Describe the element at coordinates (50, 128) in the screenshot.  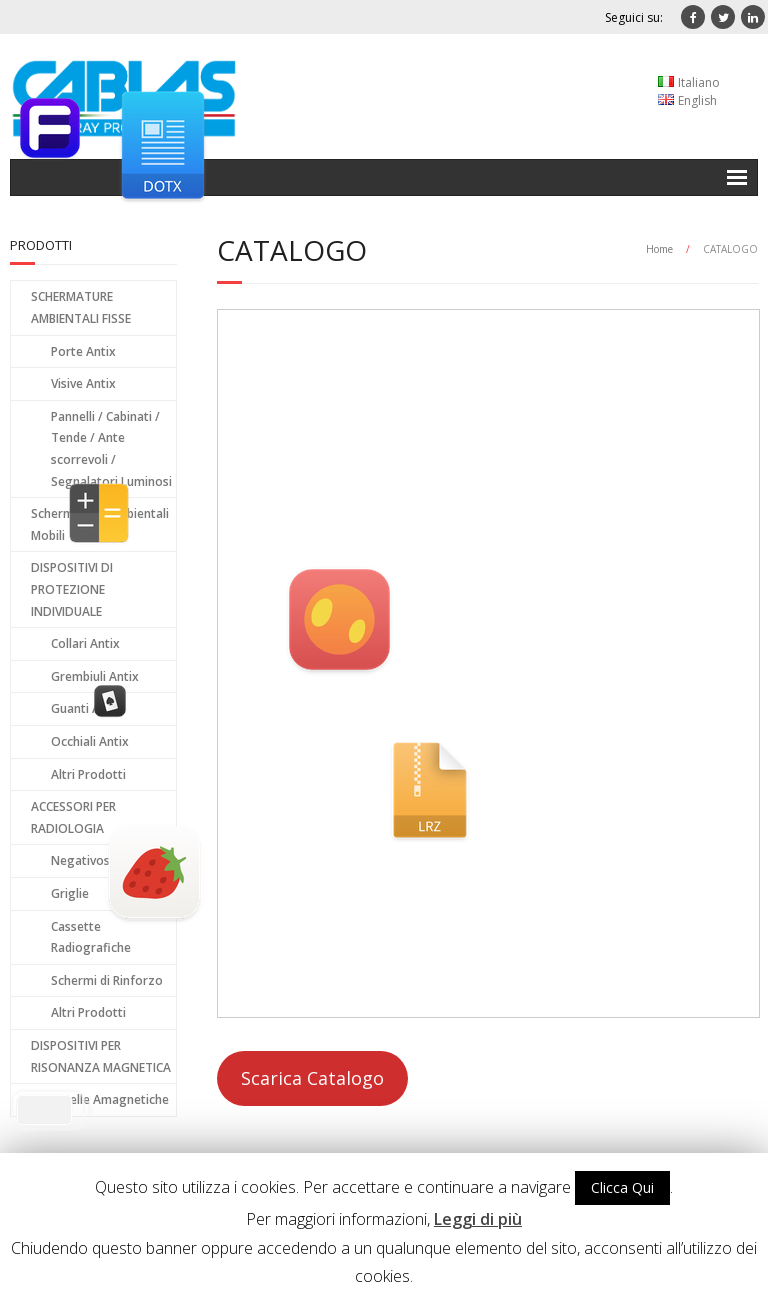
I see `open floorp browser` at that location.